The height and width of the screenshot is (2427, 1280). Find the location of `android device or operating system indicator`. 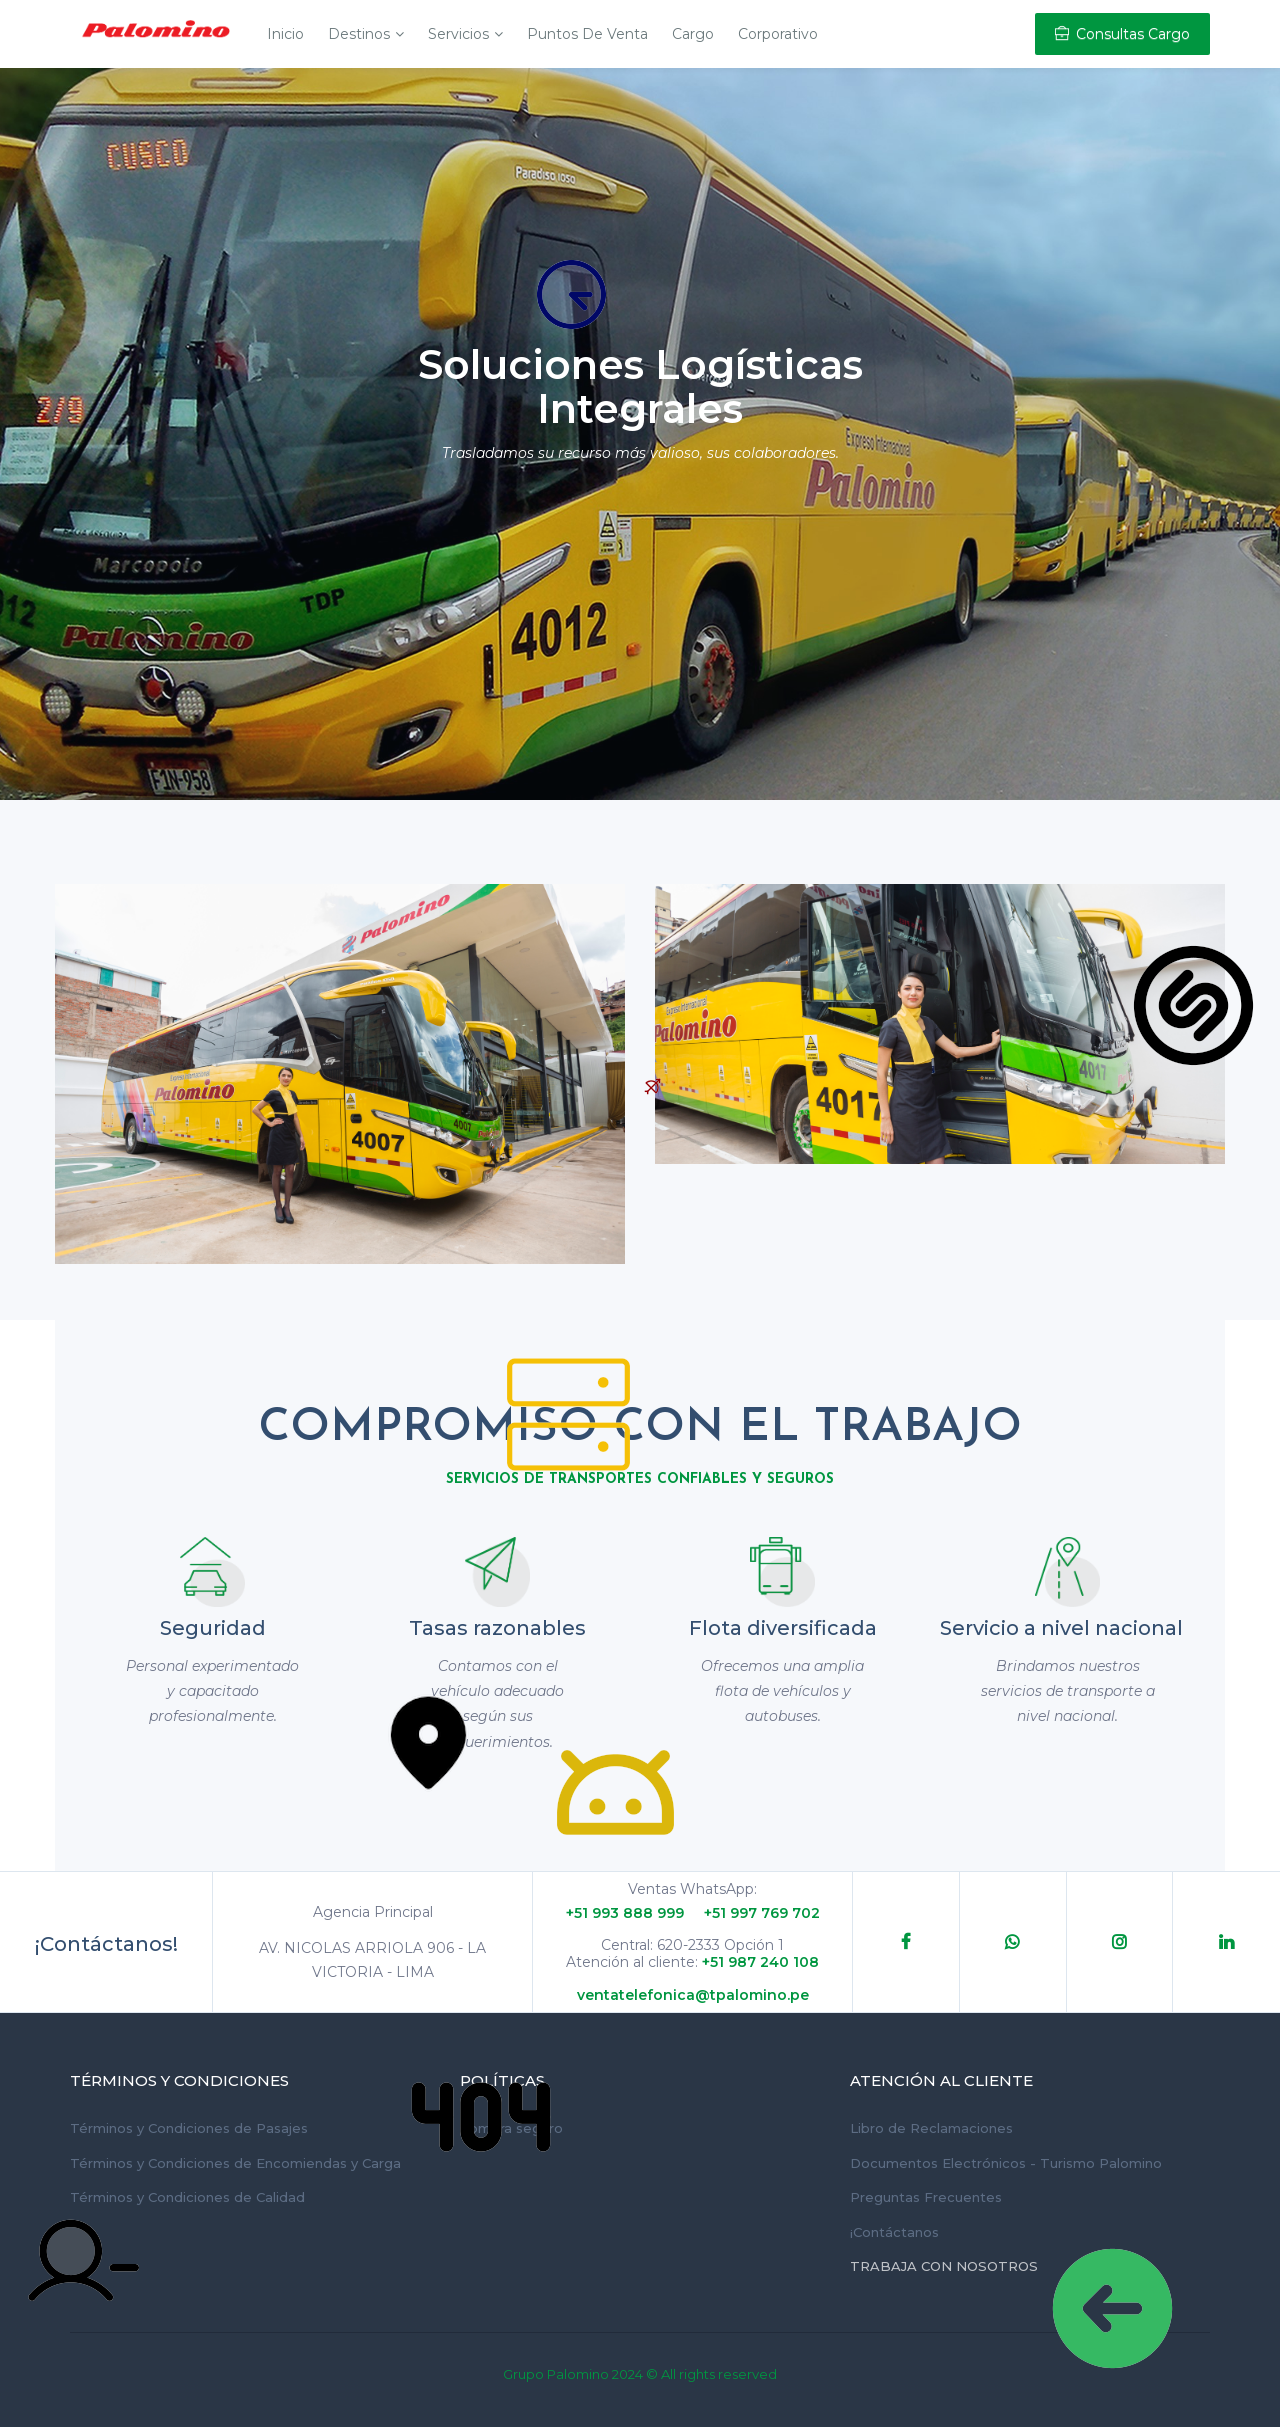

android device or operating system indicator is located at coordinates (615, 1796).